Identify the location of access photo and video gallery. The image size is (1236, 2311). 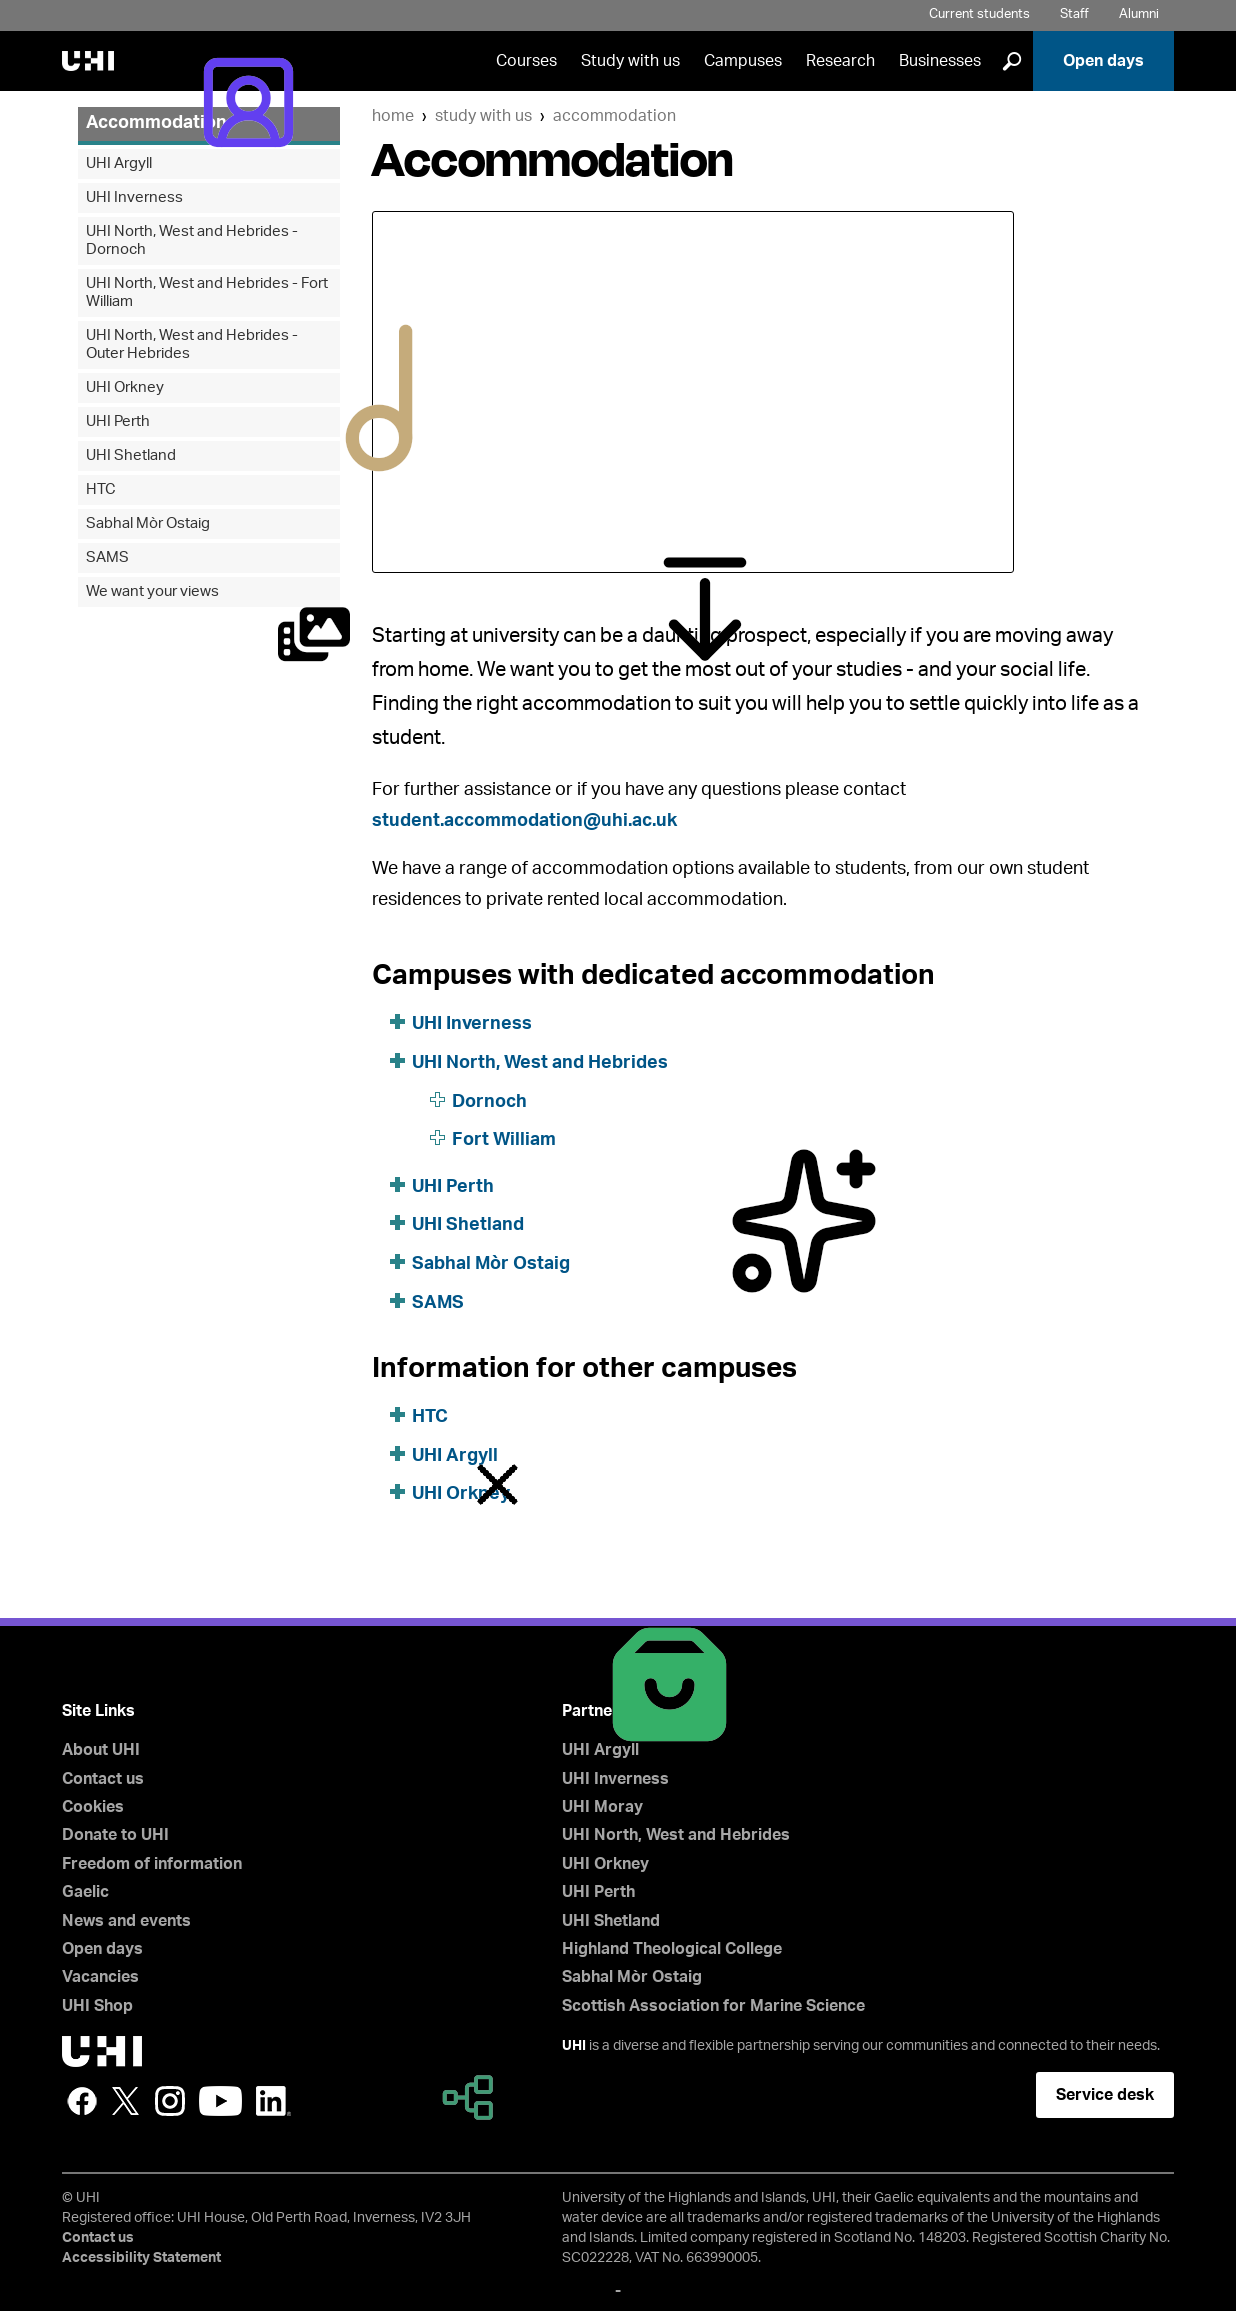
(314, 636).